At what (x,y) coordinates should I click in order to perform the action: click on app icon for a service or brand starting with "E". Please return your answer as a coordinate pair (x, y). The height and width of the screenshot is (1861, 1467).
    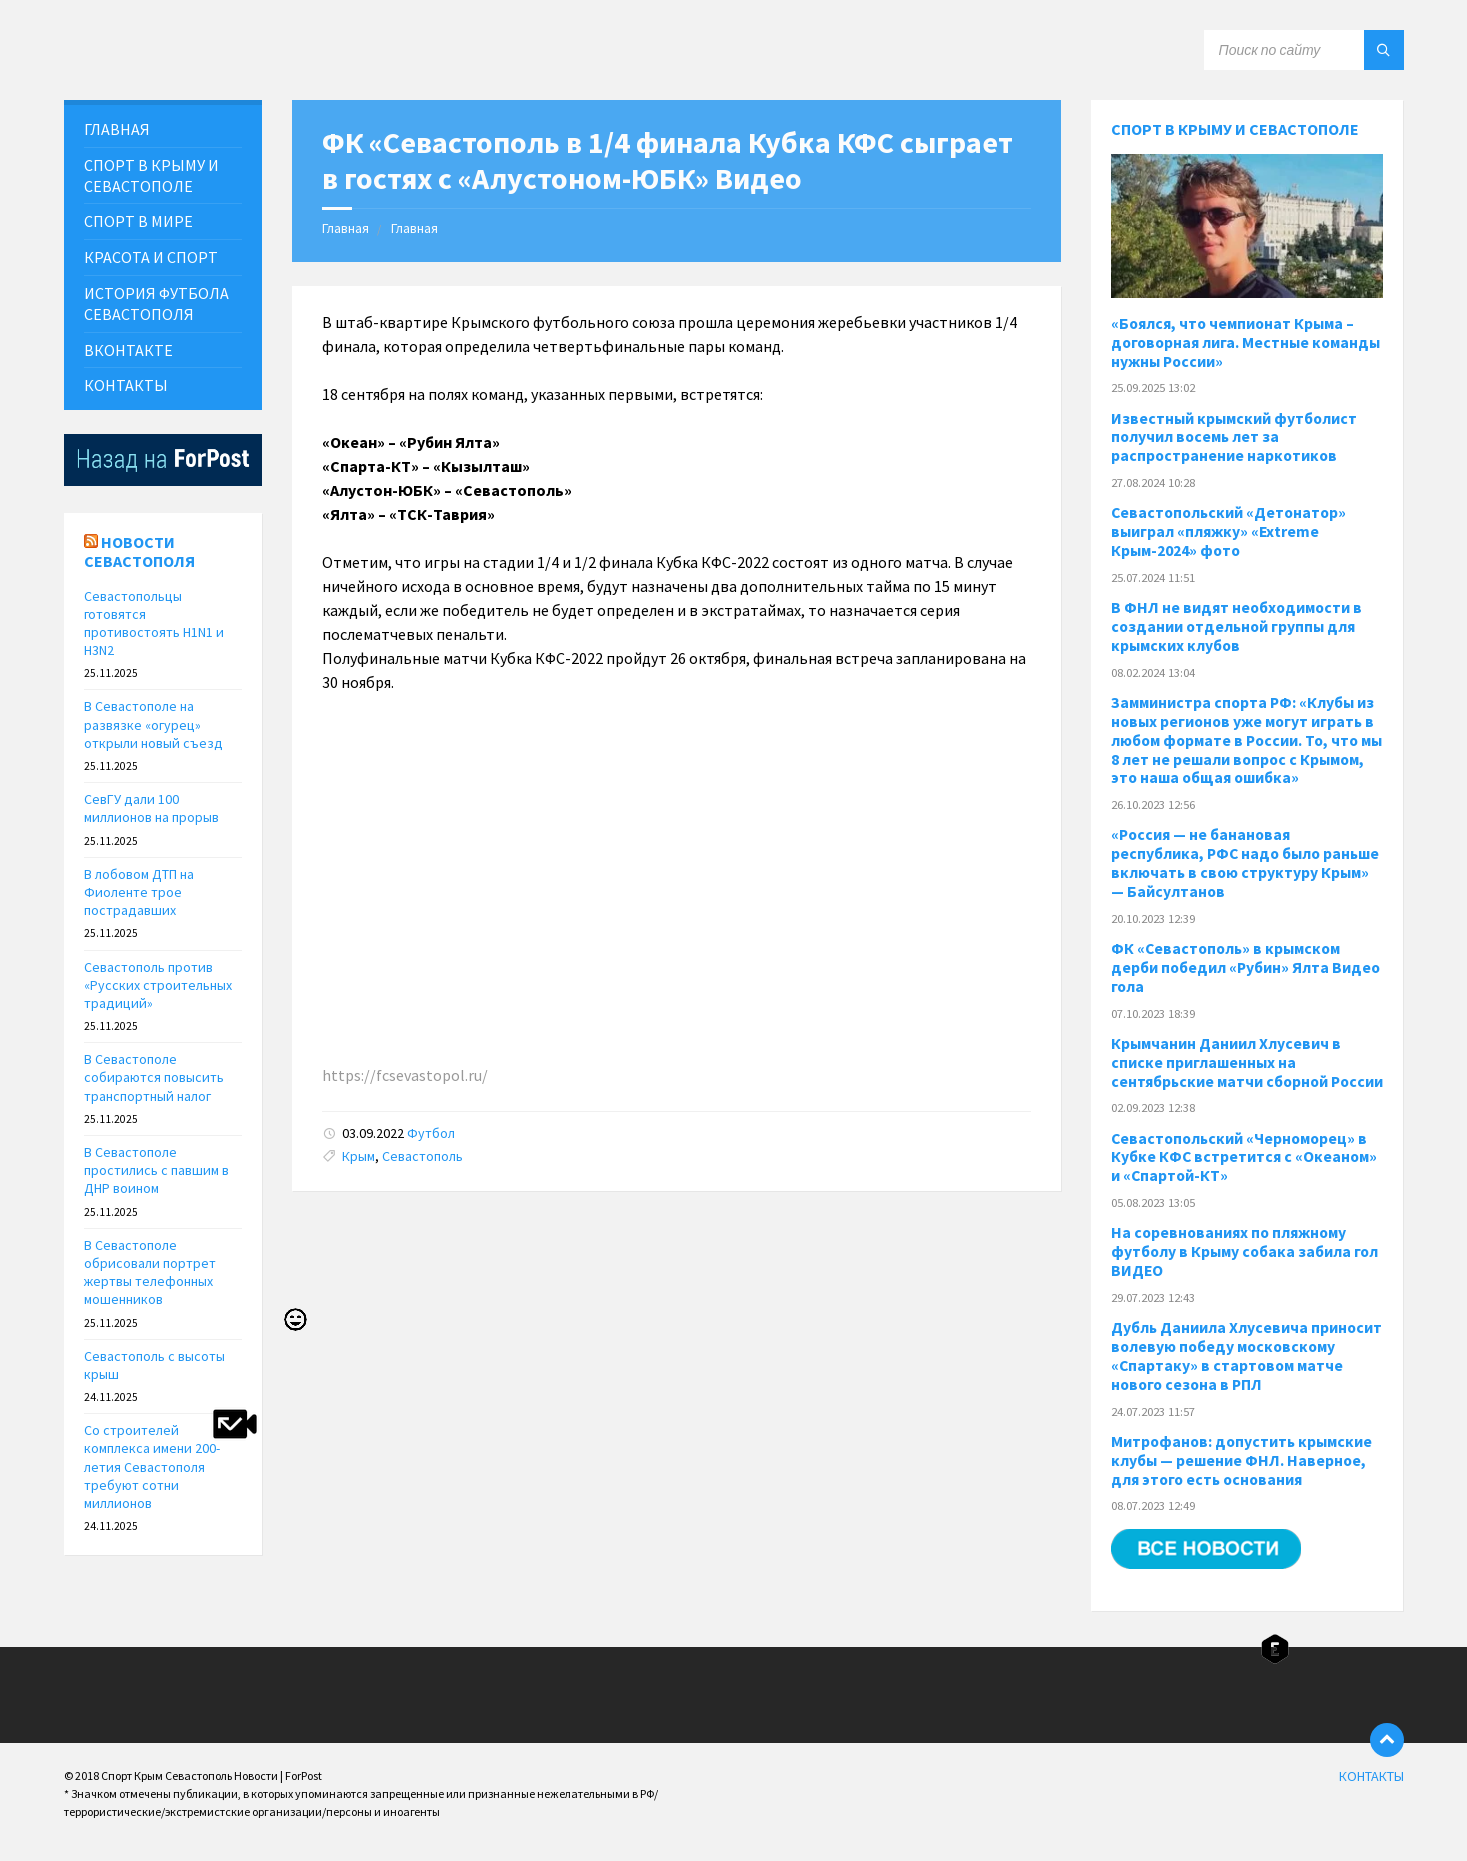
    Looking at the image, I should click on (1275, 1649).